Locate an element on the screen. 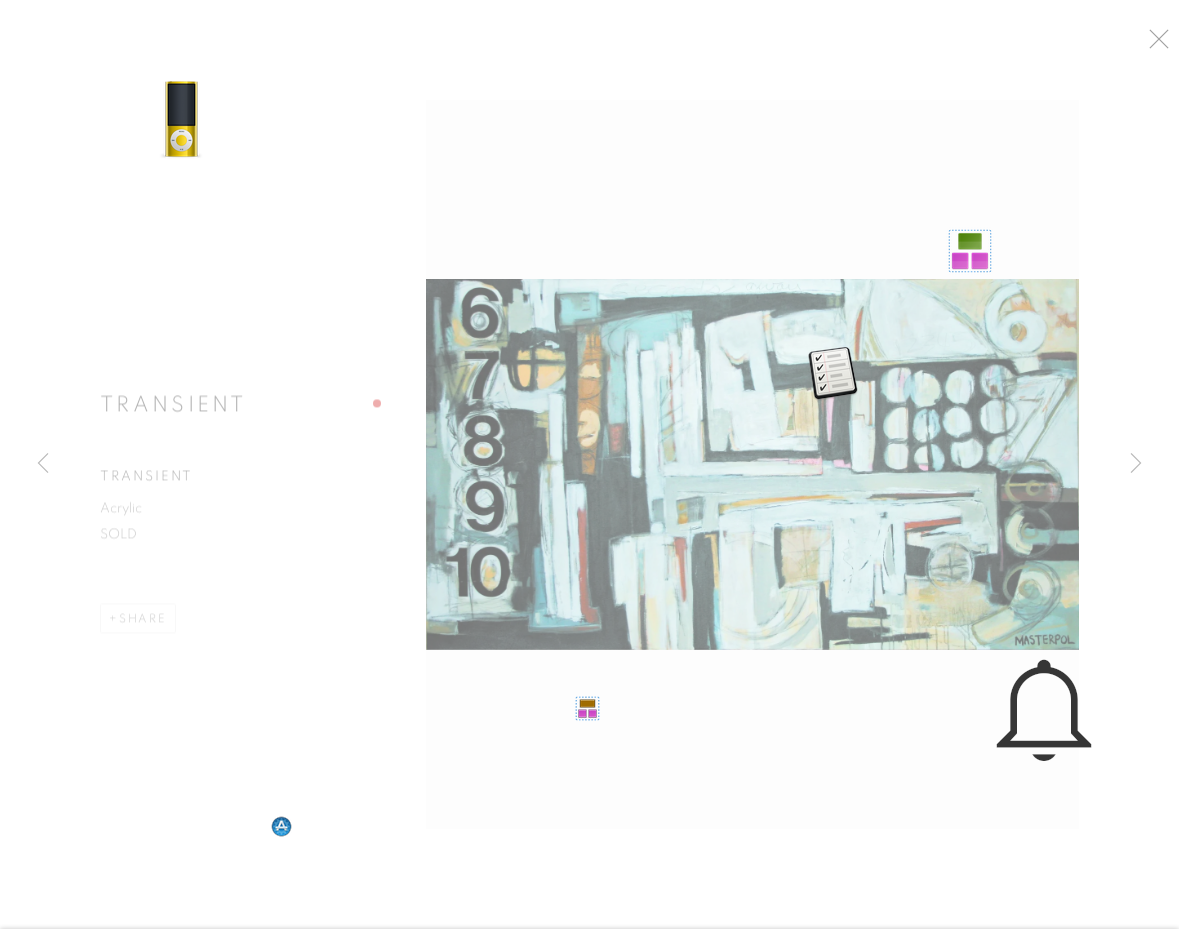  access notification settings is located at coordinates (1044, 707).